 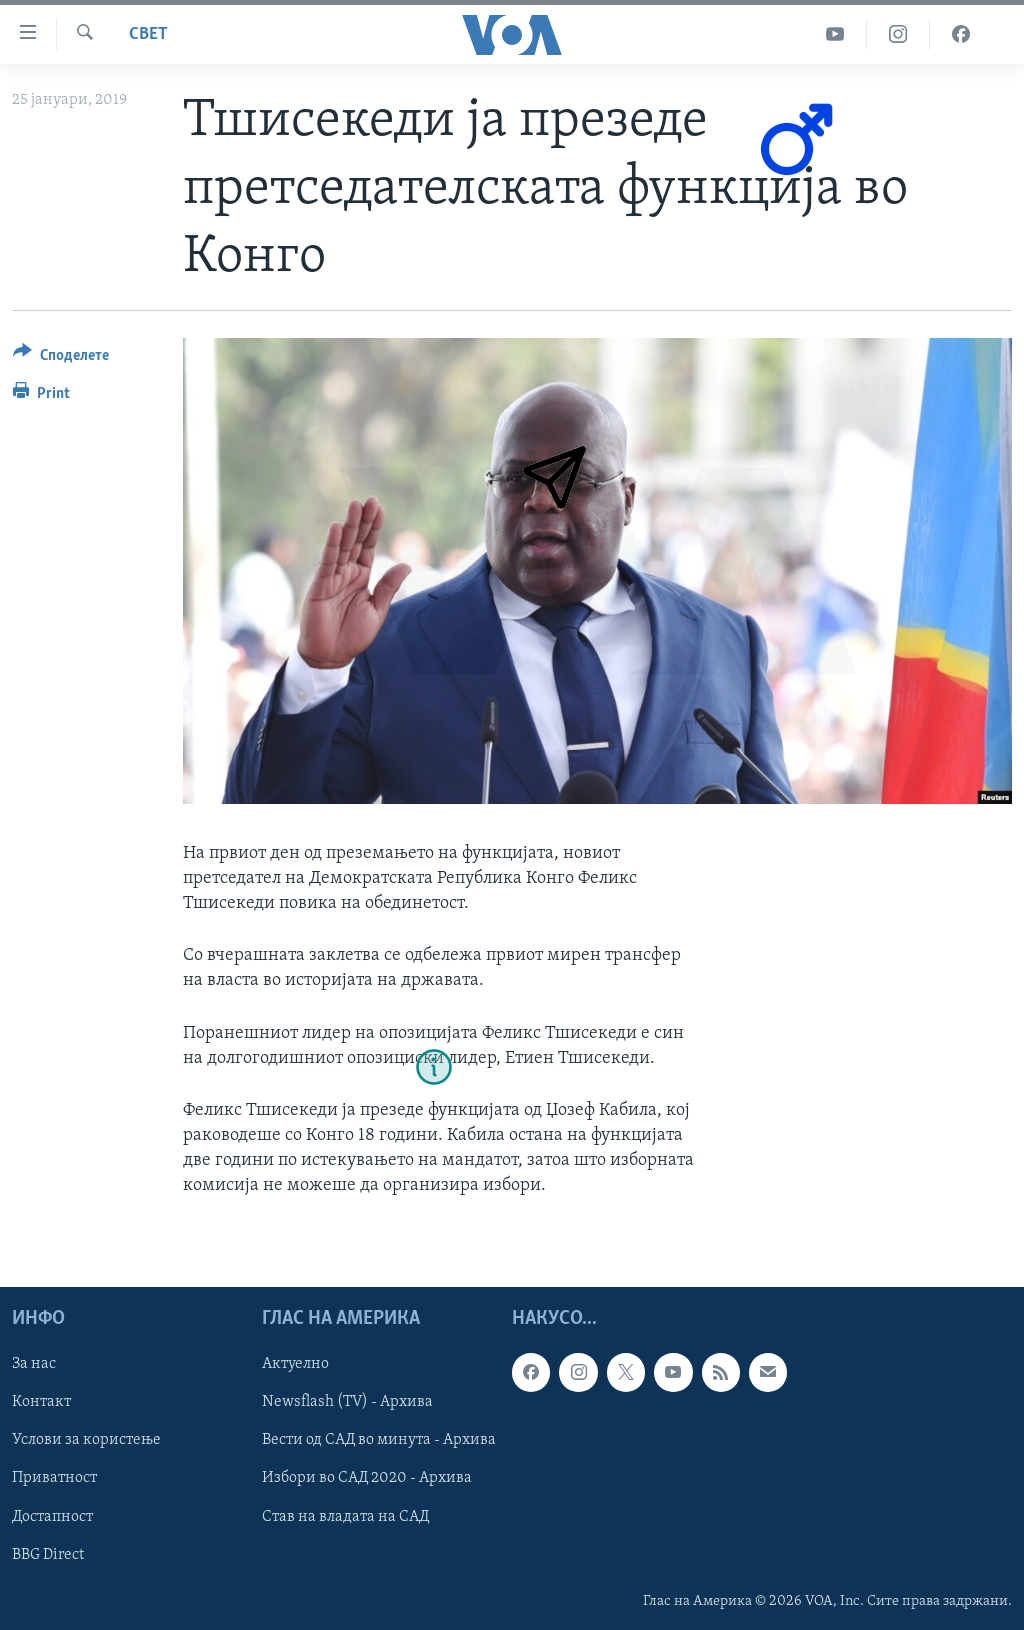 What do you see at coordinates (555, 477) in the screenshot?
I see `send a message` at bounding box center [555, 477].